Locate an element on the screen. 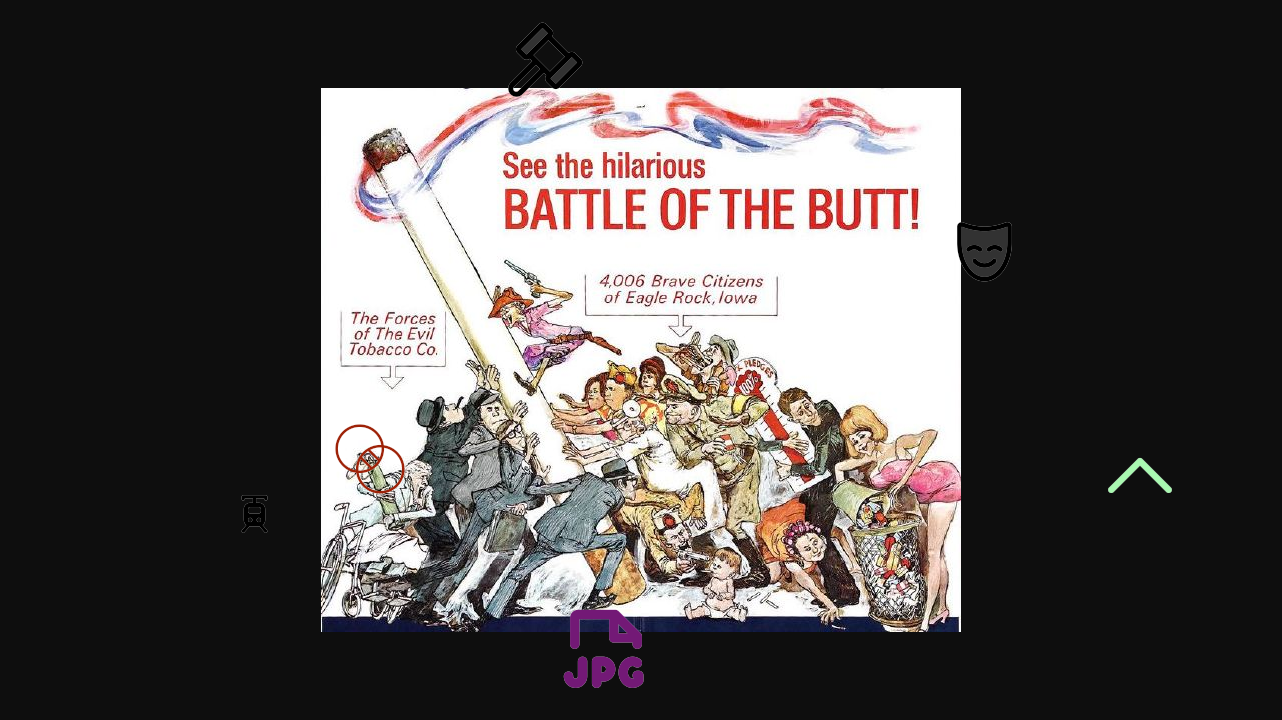 The height and width of the screenshot is (720, 1282). access legal or terms of service information is located at coordinates (542, 62).